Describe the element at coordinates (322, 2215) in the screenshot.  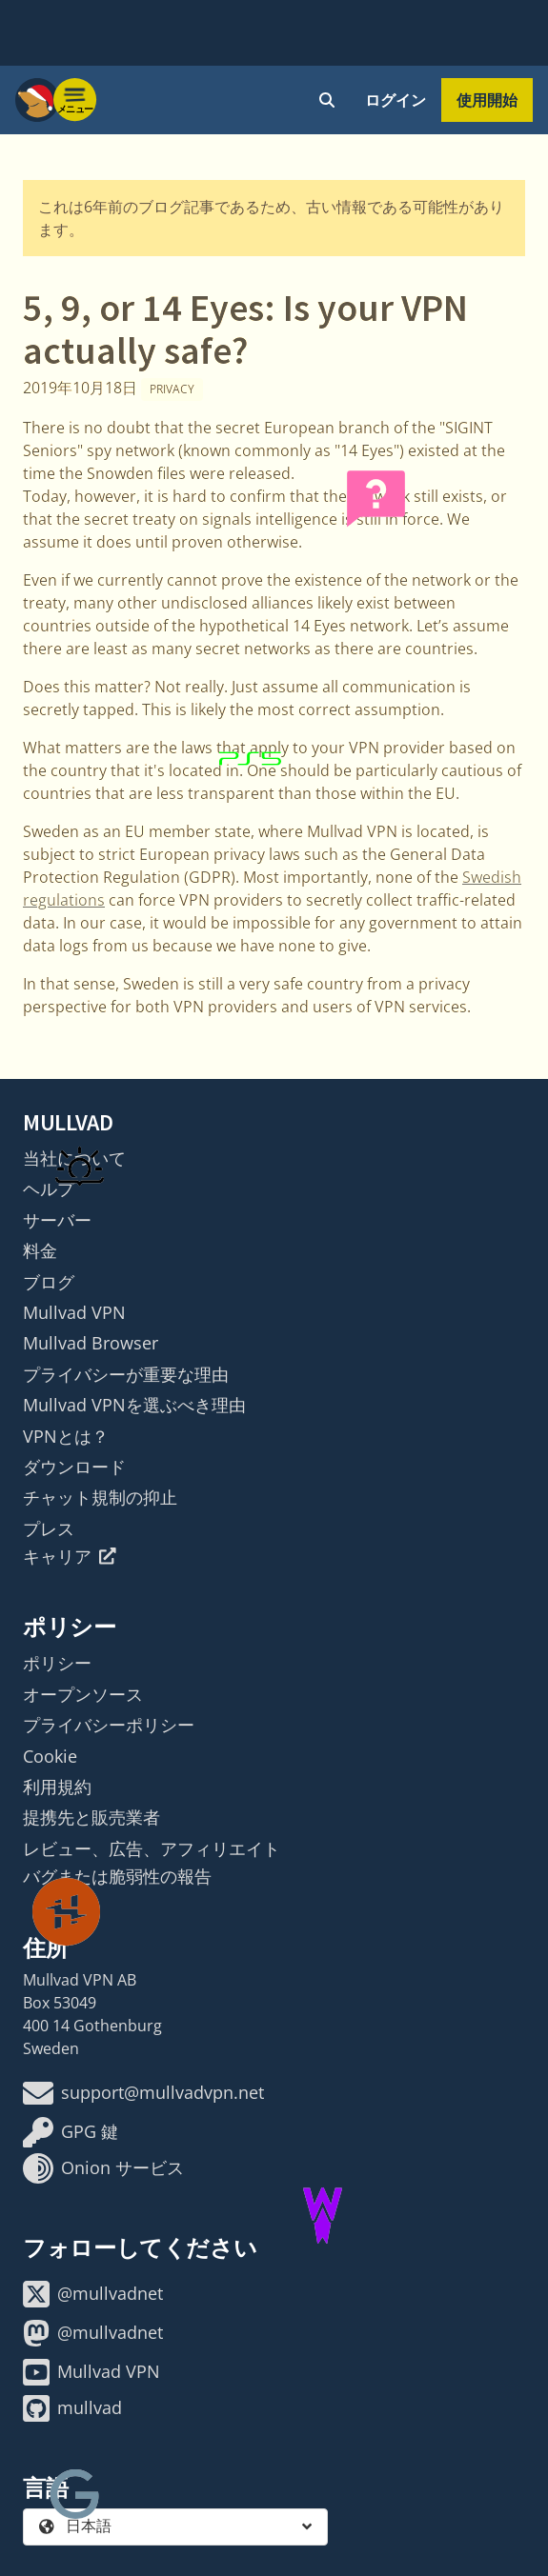
I see `WP Rocket plugin logo` at that location.